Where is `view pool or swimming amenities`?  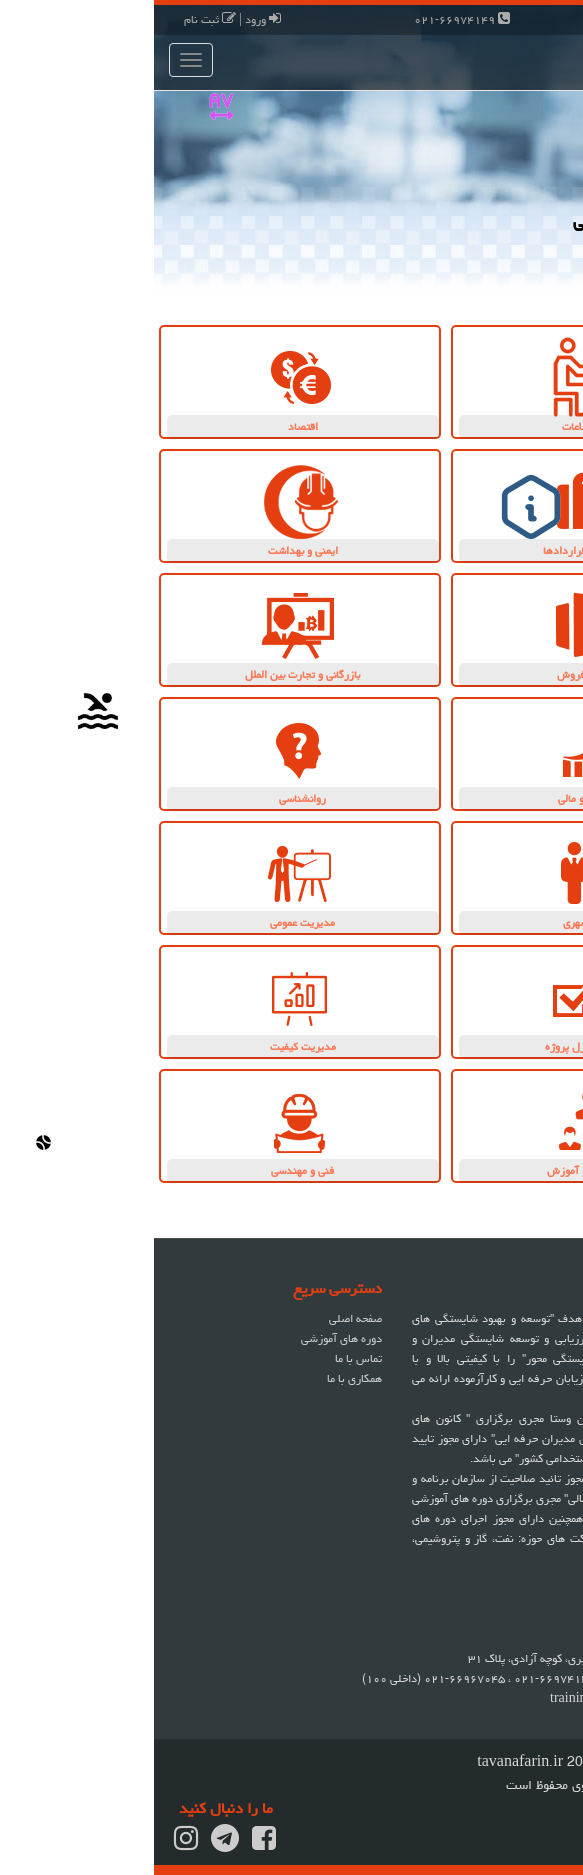 view pool or swimming amenities is located at coordinates (98, 711).